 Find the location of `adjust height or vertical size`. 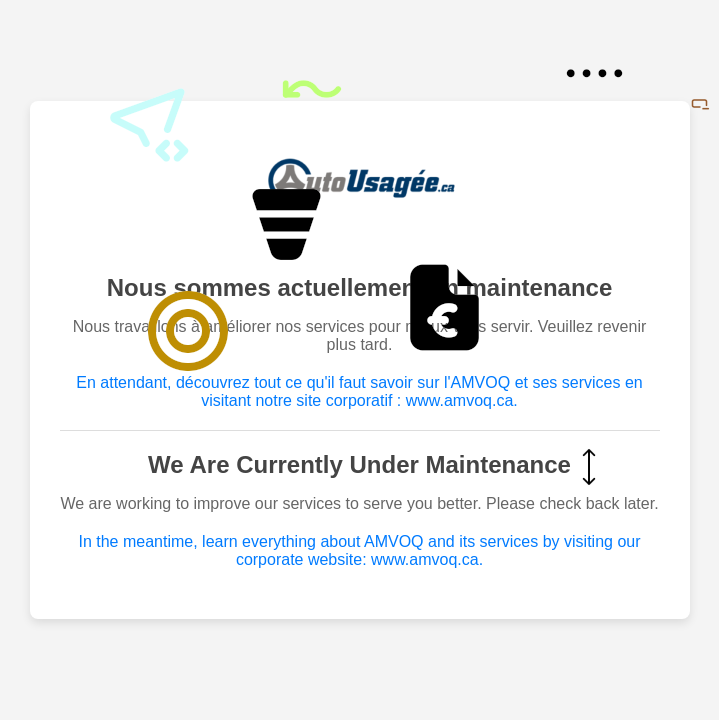

adjust height or vertical size is located at coordinates (589, 467).